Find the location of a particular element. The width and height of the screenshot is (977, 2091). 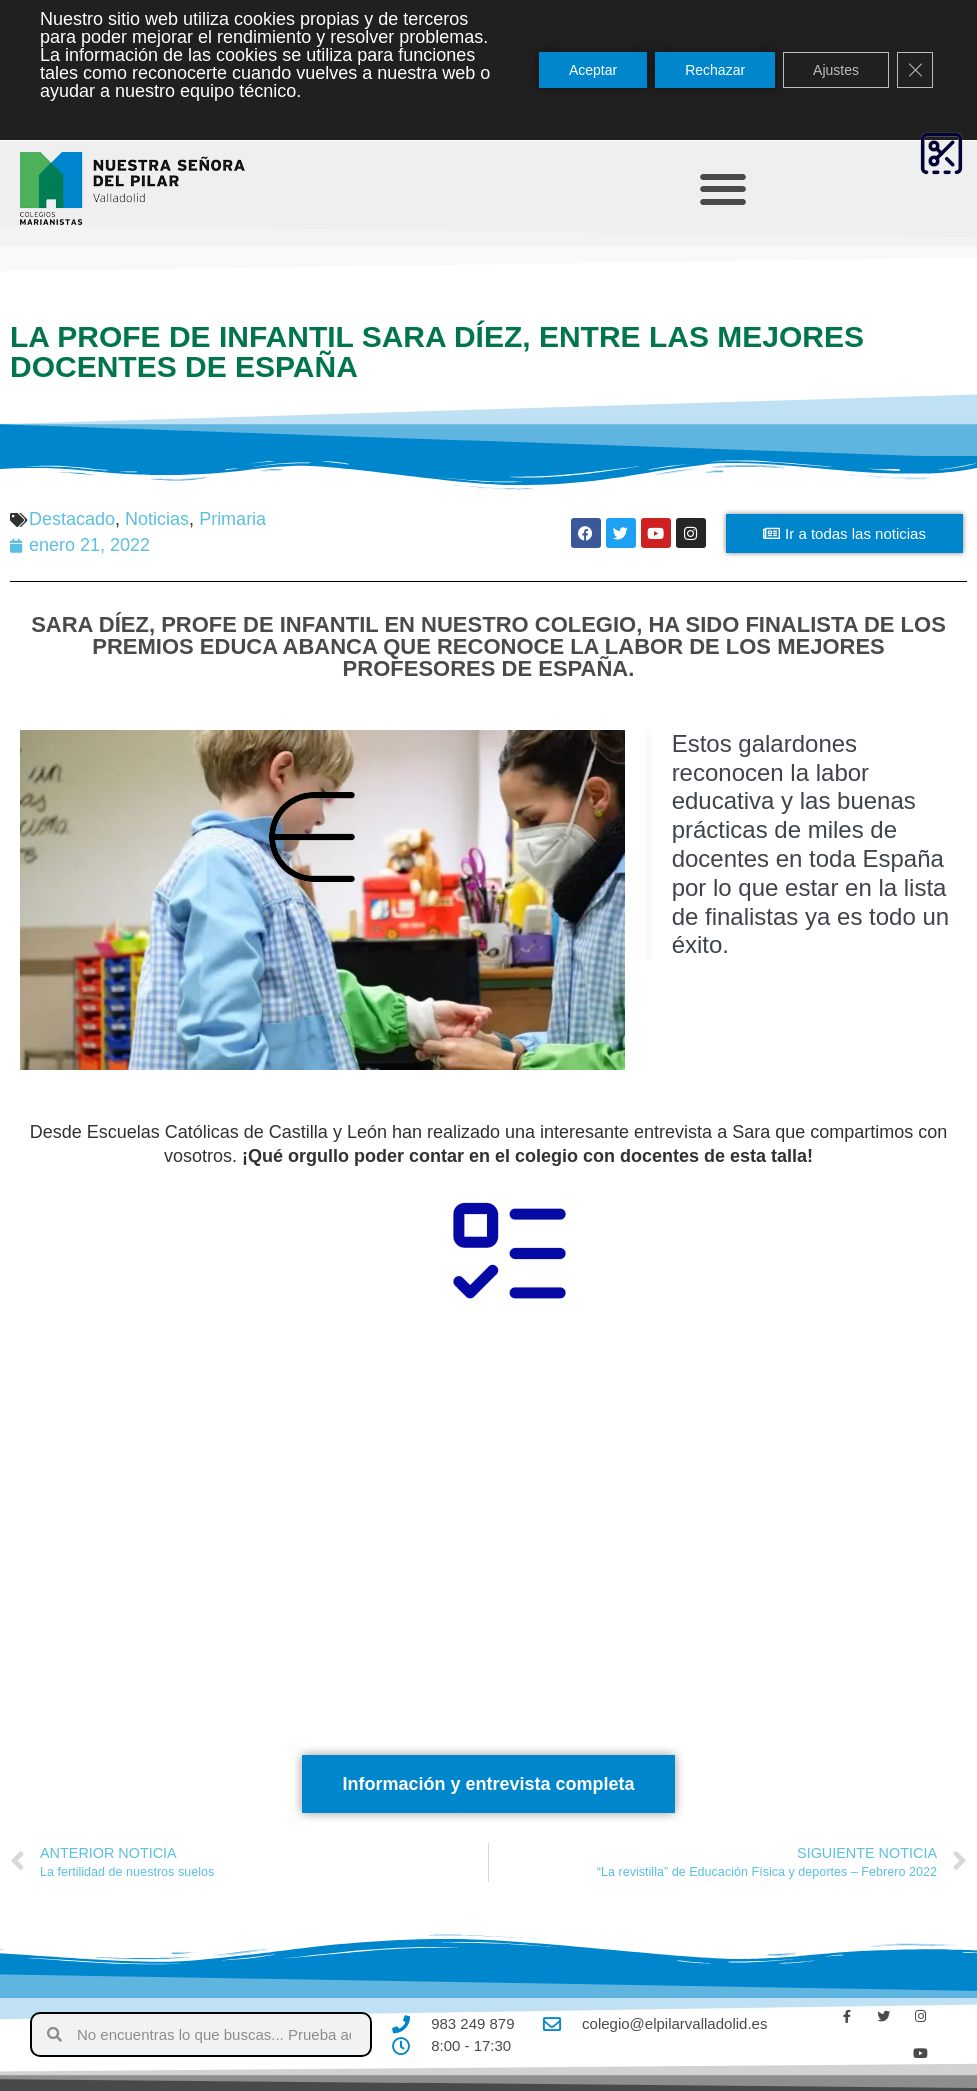

indicates set membership in mathematical notation is located at coordinates (314, 837).